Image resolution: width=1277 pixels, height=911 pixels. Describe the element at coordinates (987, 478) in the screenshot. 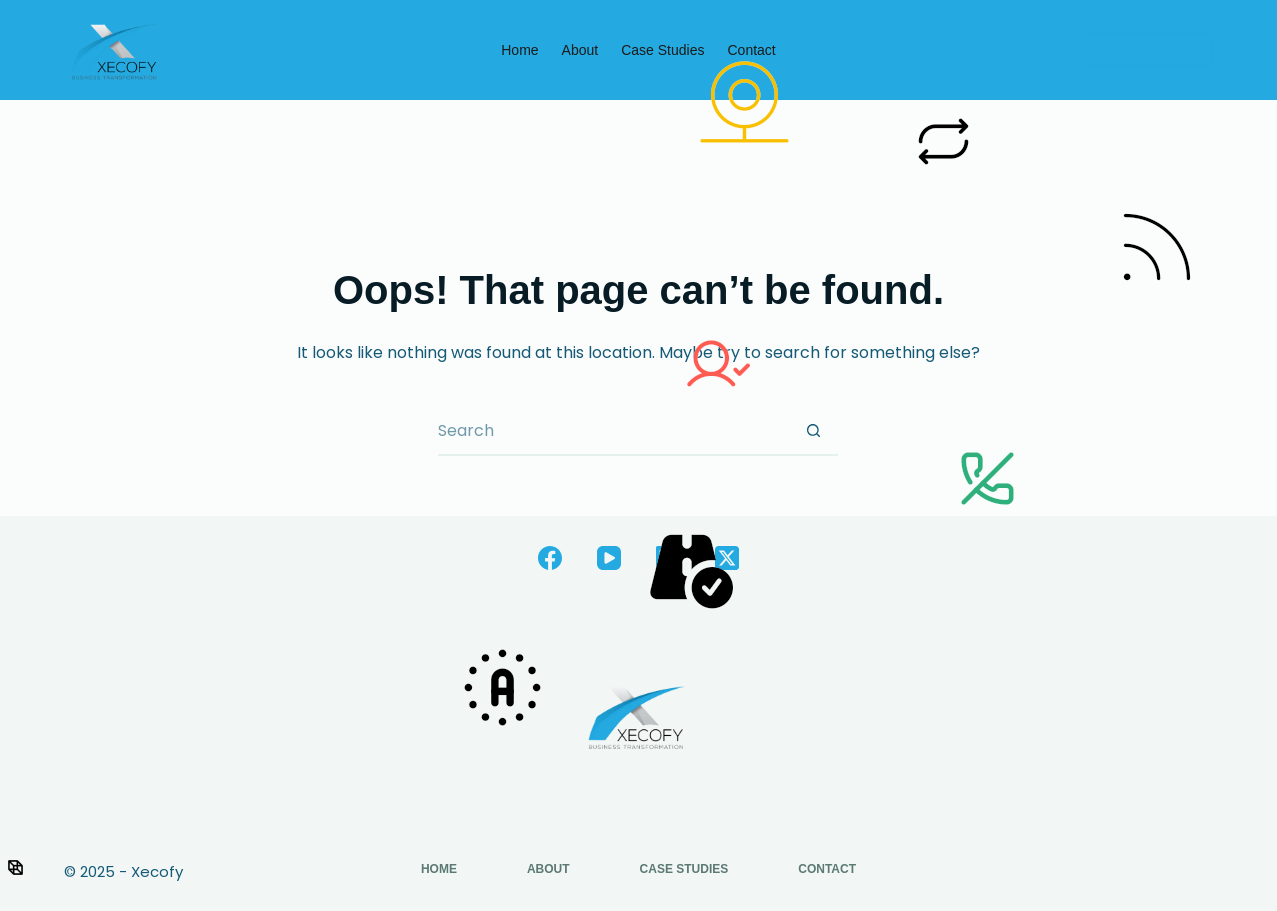

I see `mute or disable phone calls` at that location.